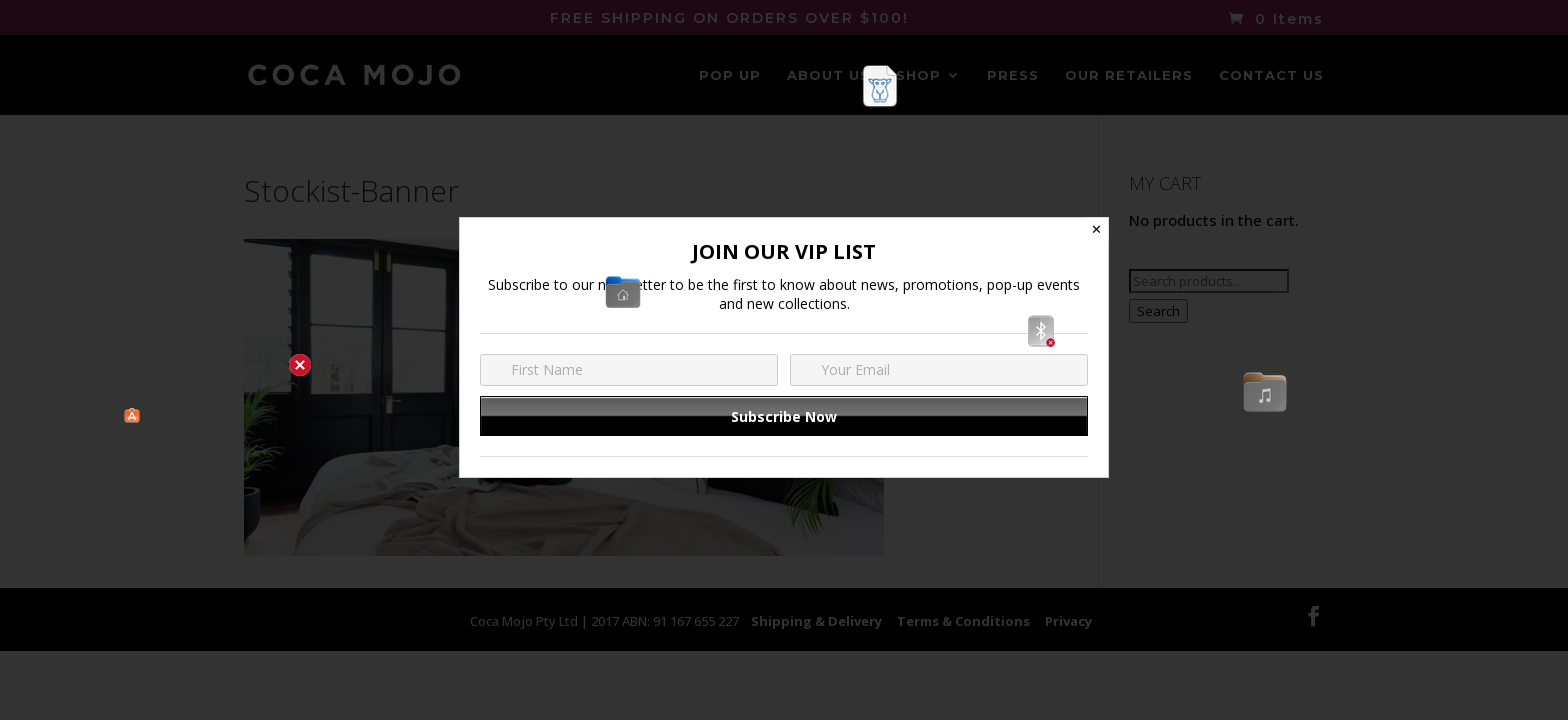  What do you see at coordinates (1041, 331) in the screenshot?
I see `bluetooth is currently disabled` at bounding box center [1041, 331].